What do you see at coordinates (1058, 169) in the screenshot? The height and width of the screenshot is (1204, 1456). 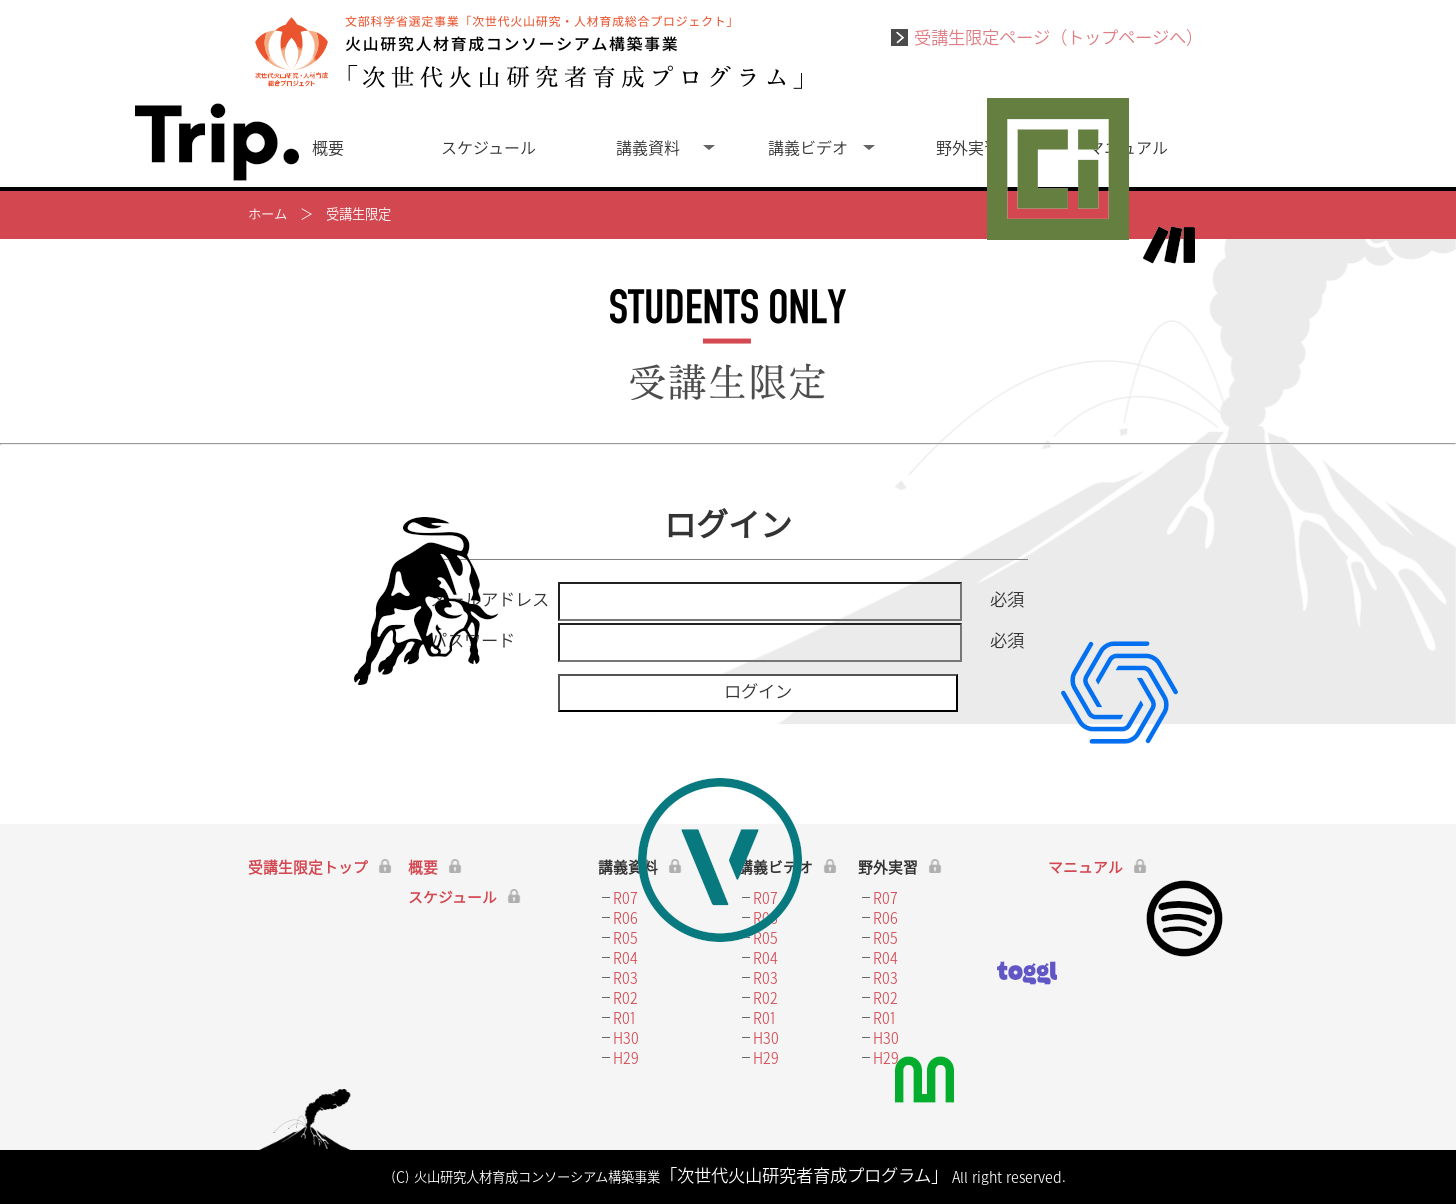 I see `open container initiative (OCI) logo` at bounding box center [1058, 169].